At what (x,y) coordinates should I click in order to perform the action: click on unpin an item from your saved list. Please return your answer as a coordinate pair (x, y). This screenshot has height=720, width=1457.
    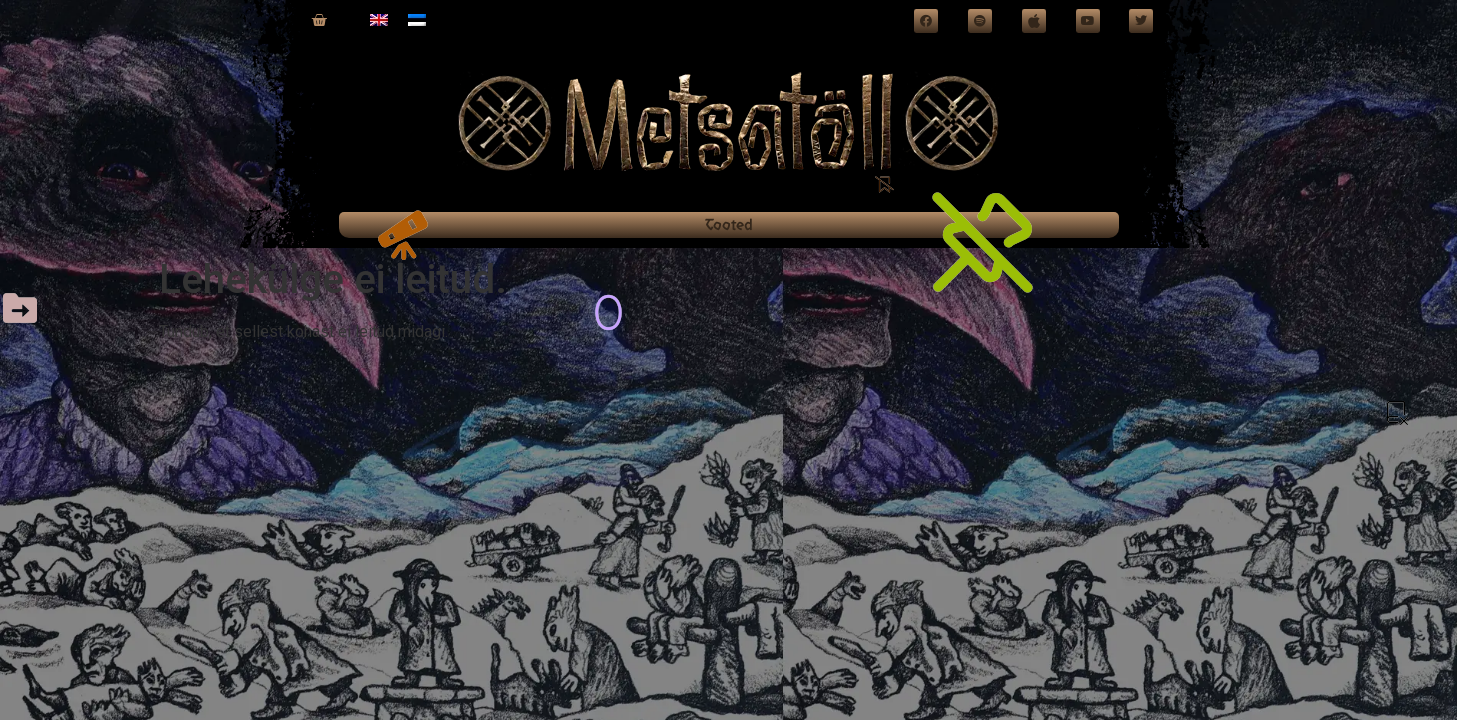
    Looking at the image, I should click on (982, 242).